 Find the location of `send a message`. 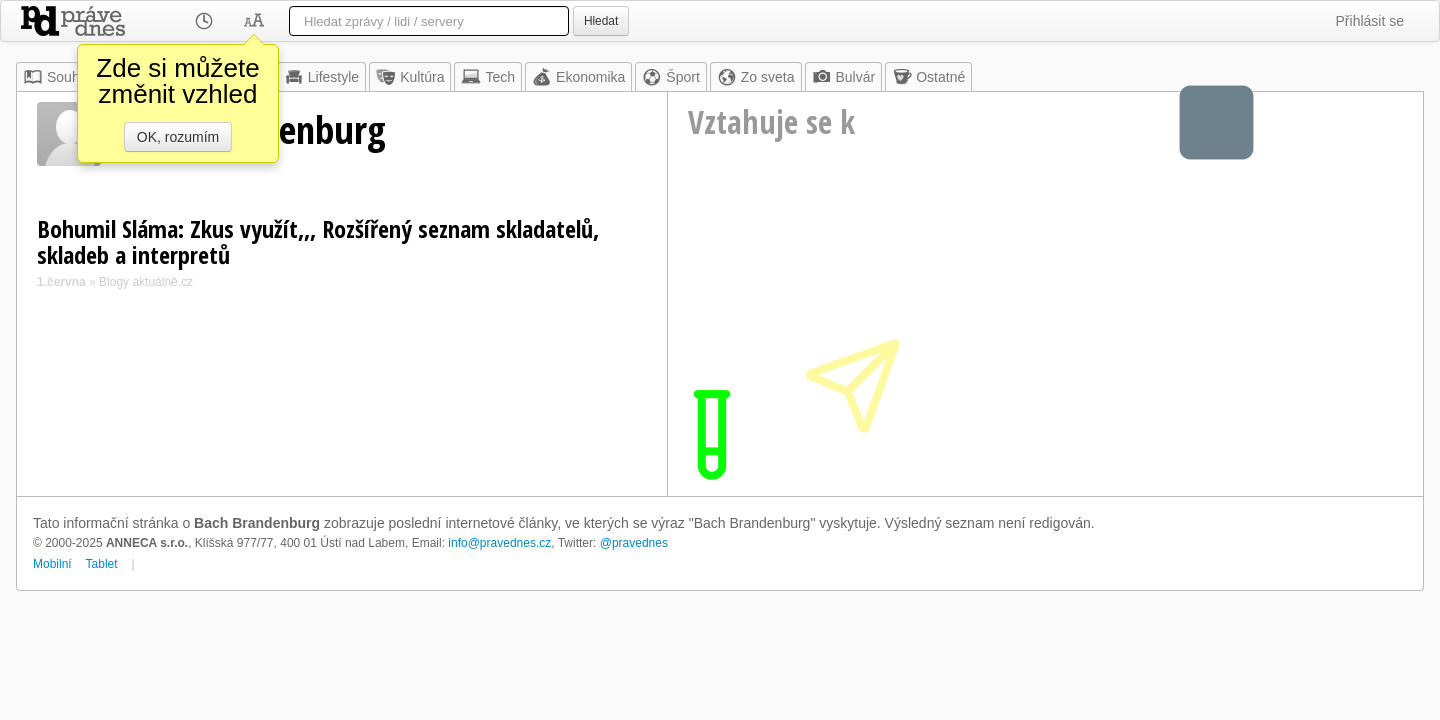

send a message is located at coordinates (852, 387).